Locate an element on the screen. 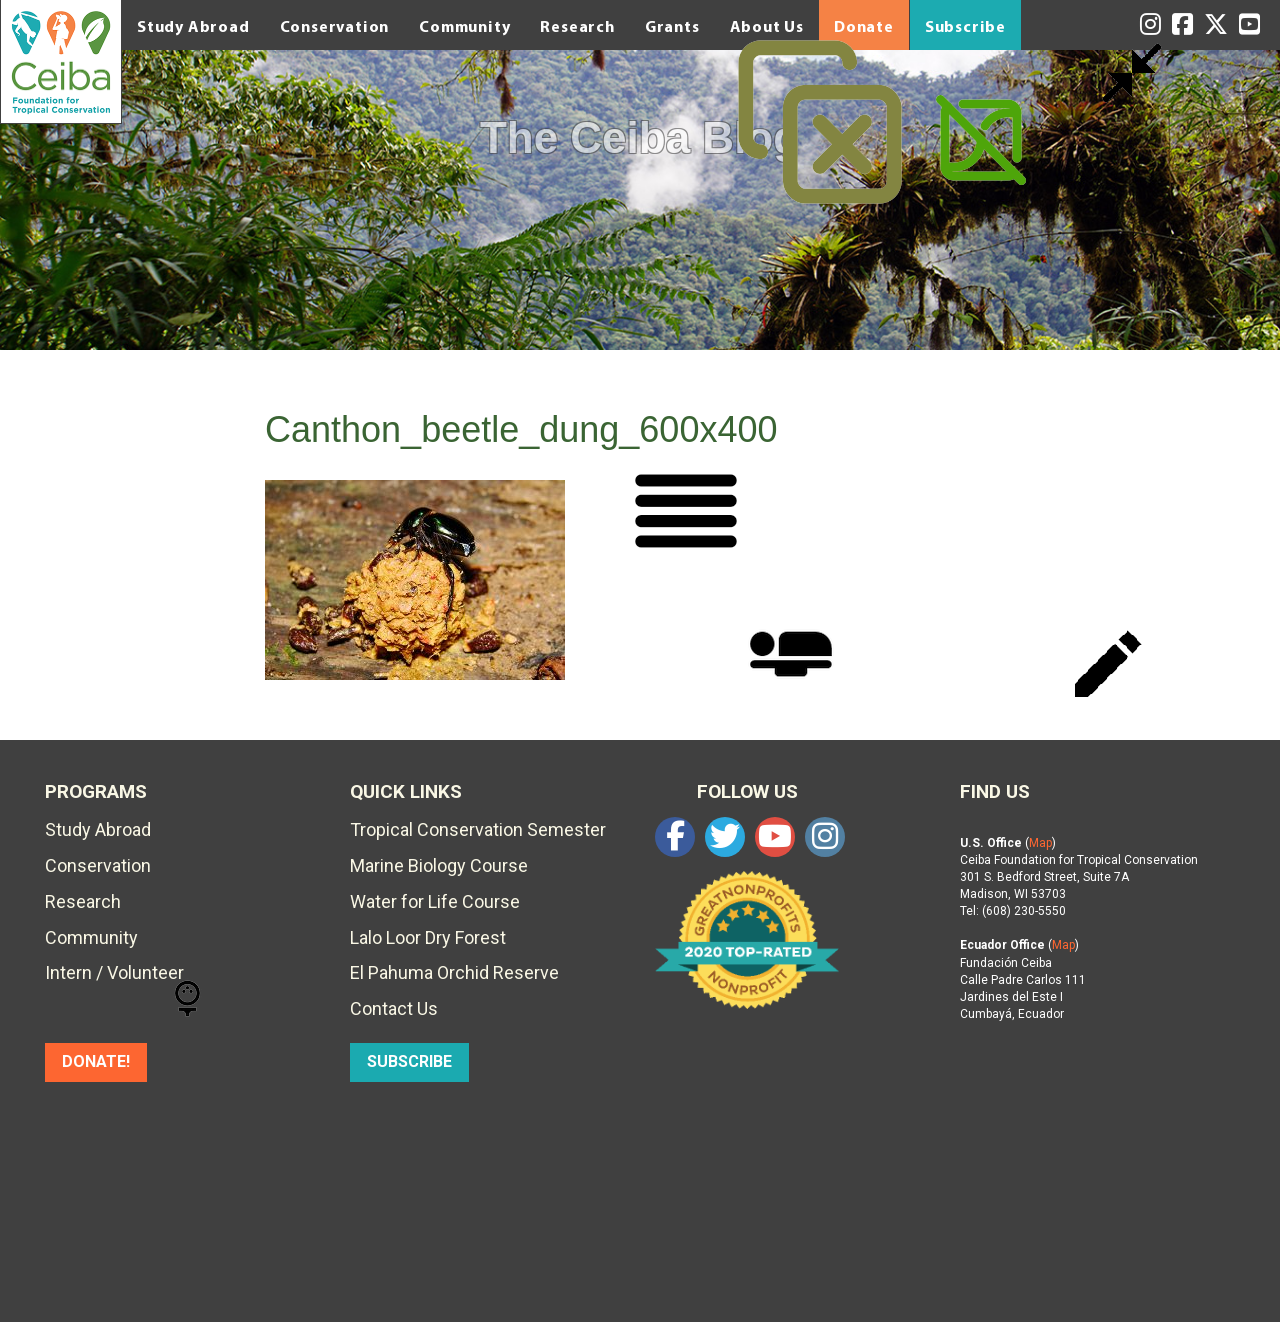 The width and height of the screenshot is (1280, 1322). disable contrast adjustment is located at coordinates (981, 140).